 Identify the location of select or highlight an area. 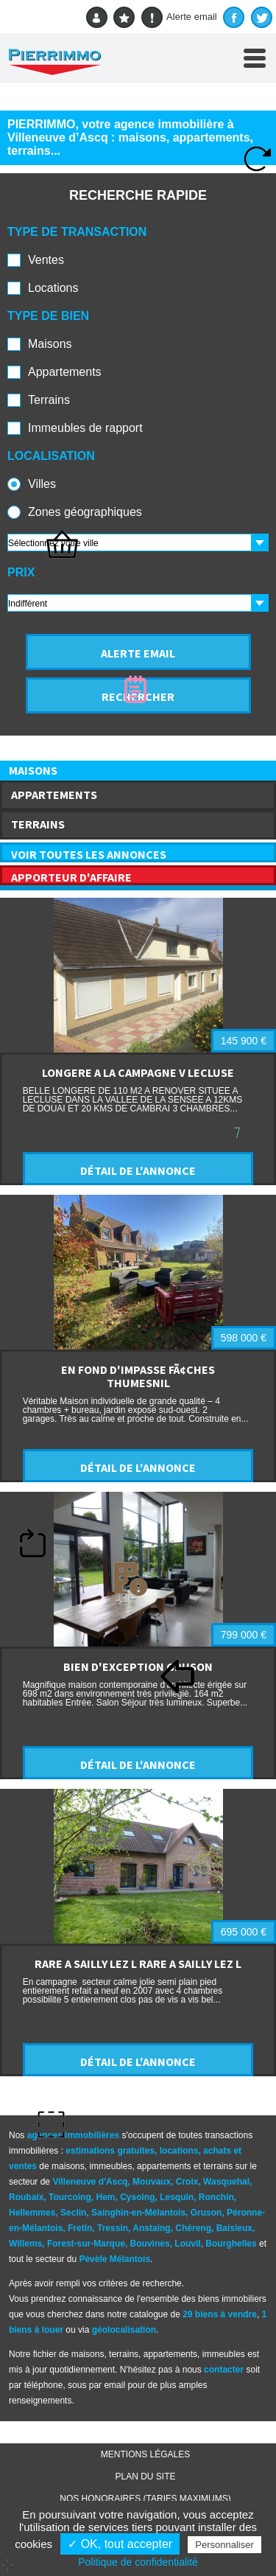
(51, 2124).